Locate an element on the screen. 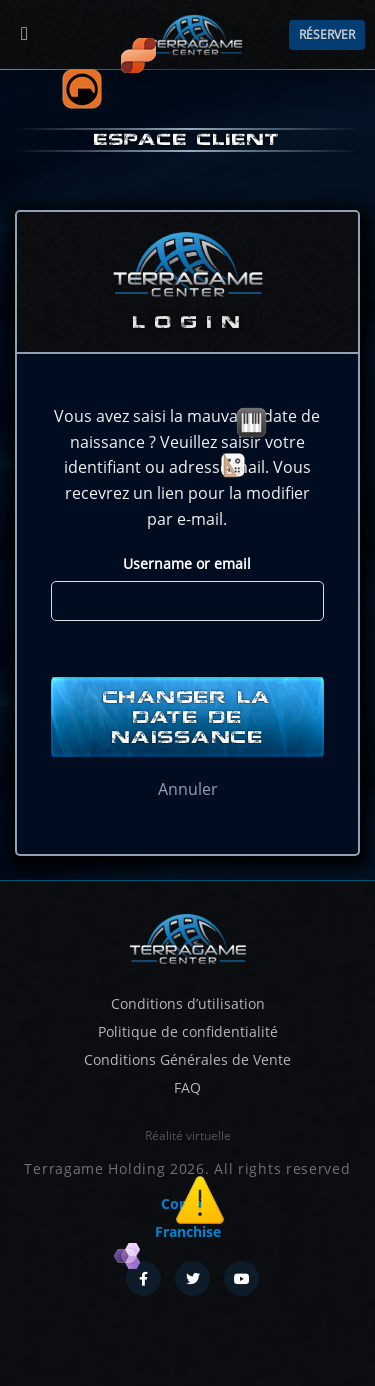 The height and width of the screenshot is (1386, 375). open symbolic preview app is located at coordinates (233, 465).